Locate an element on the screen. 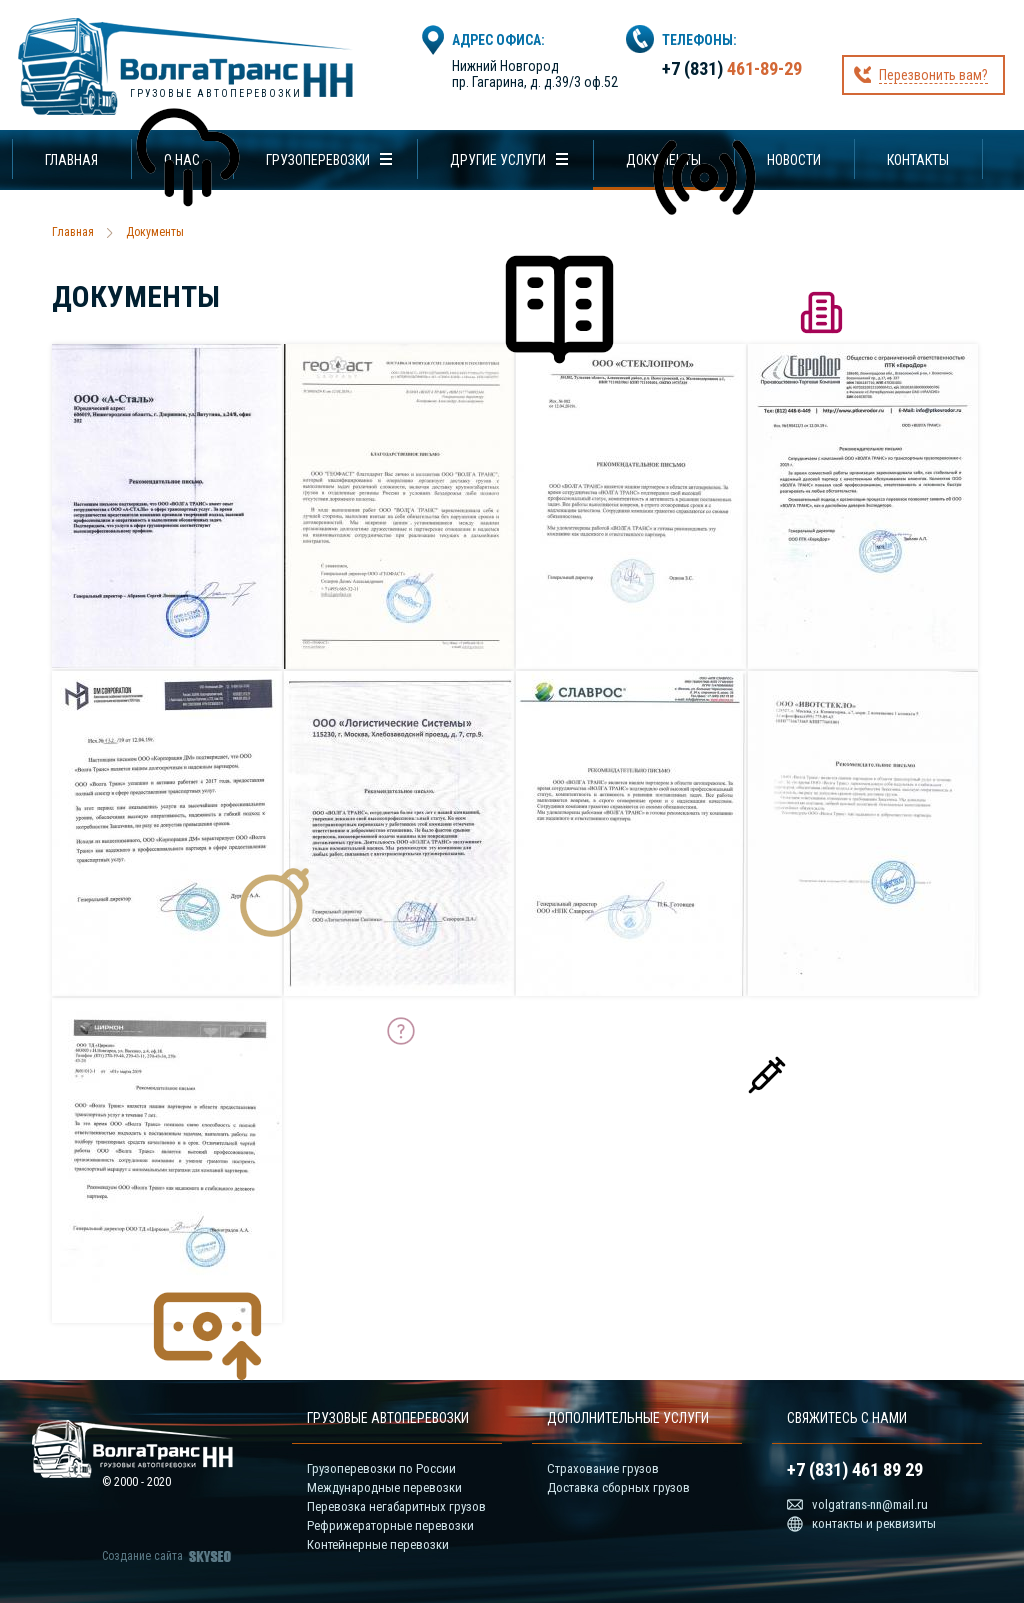 The width and height of the screenshot is (1024, 1603). send money or make a payment is located at coordinates (207, 1326).